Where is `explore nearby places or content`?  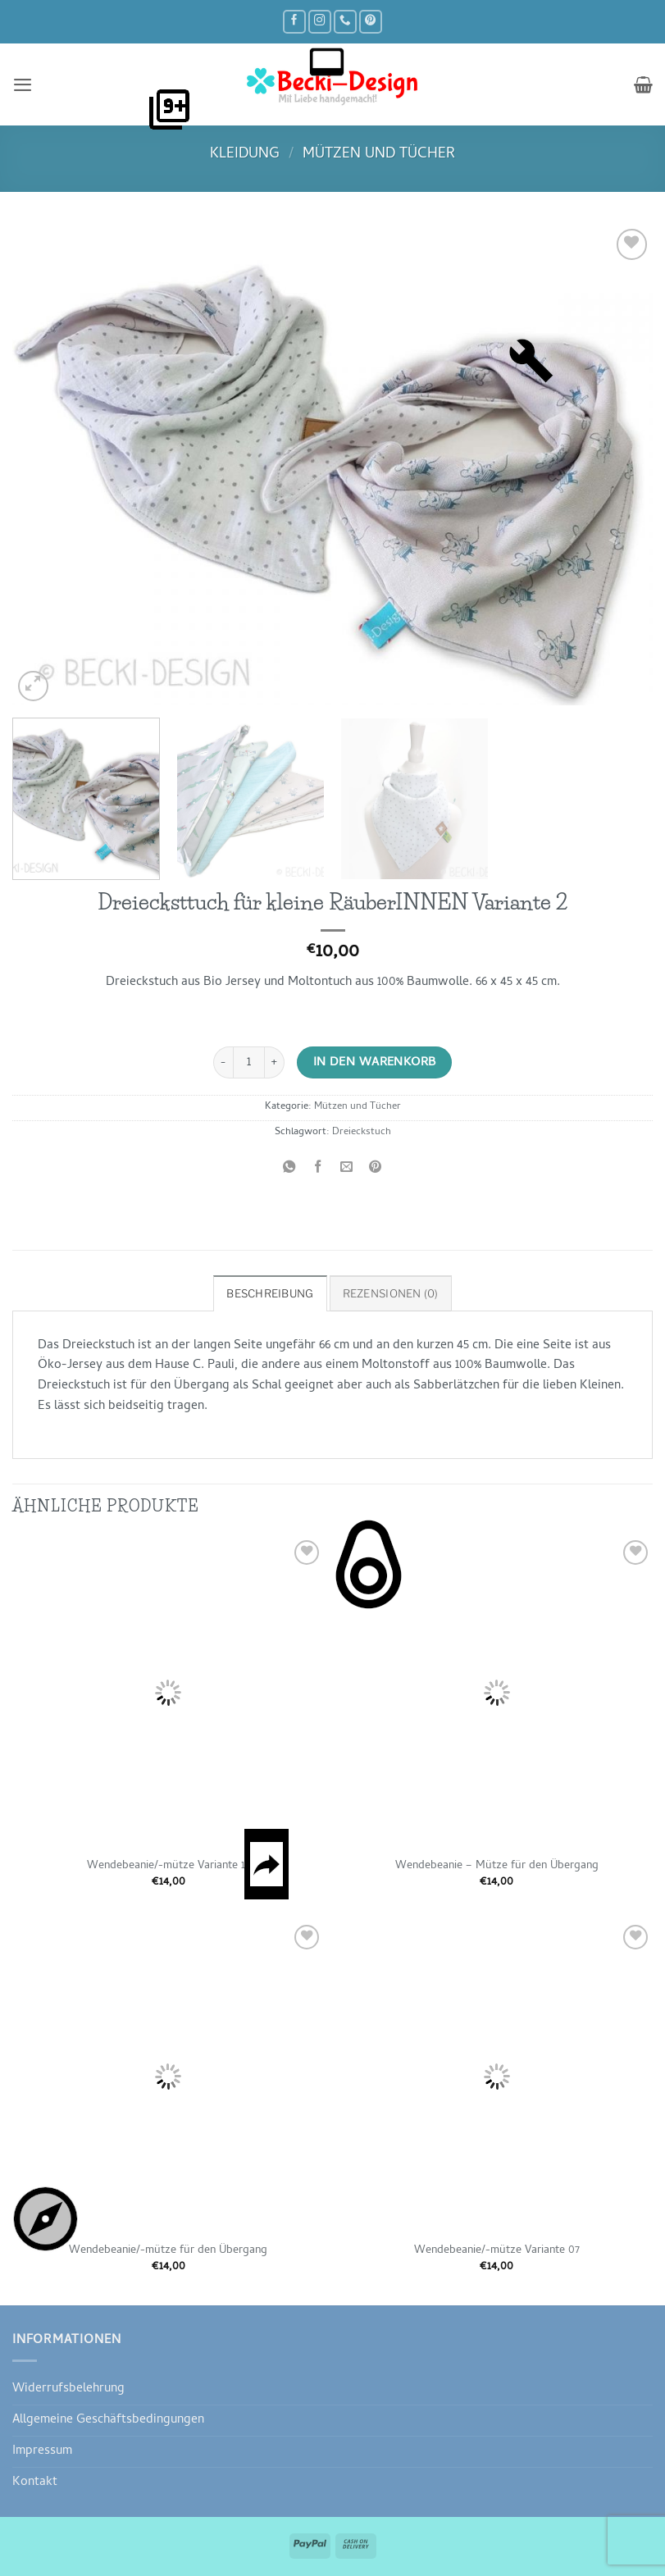
explore nearby places or content is located at coordinates (45, 2218).